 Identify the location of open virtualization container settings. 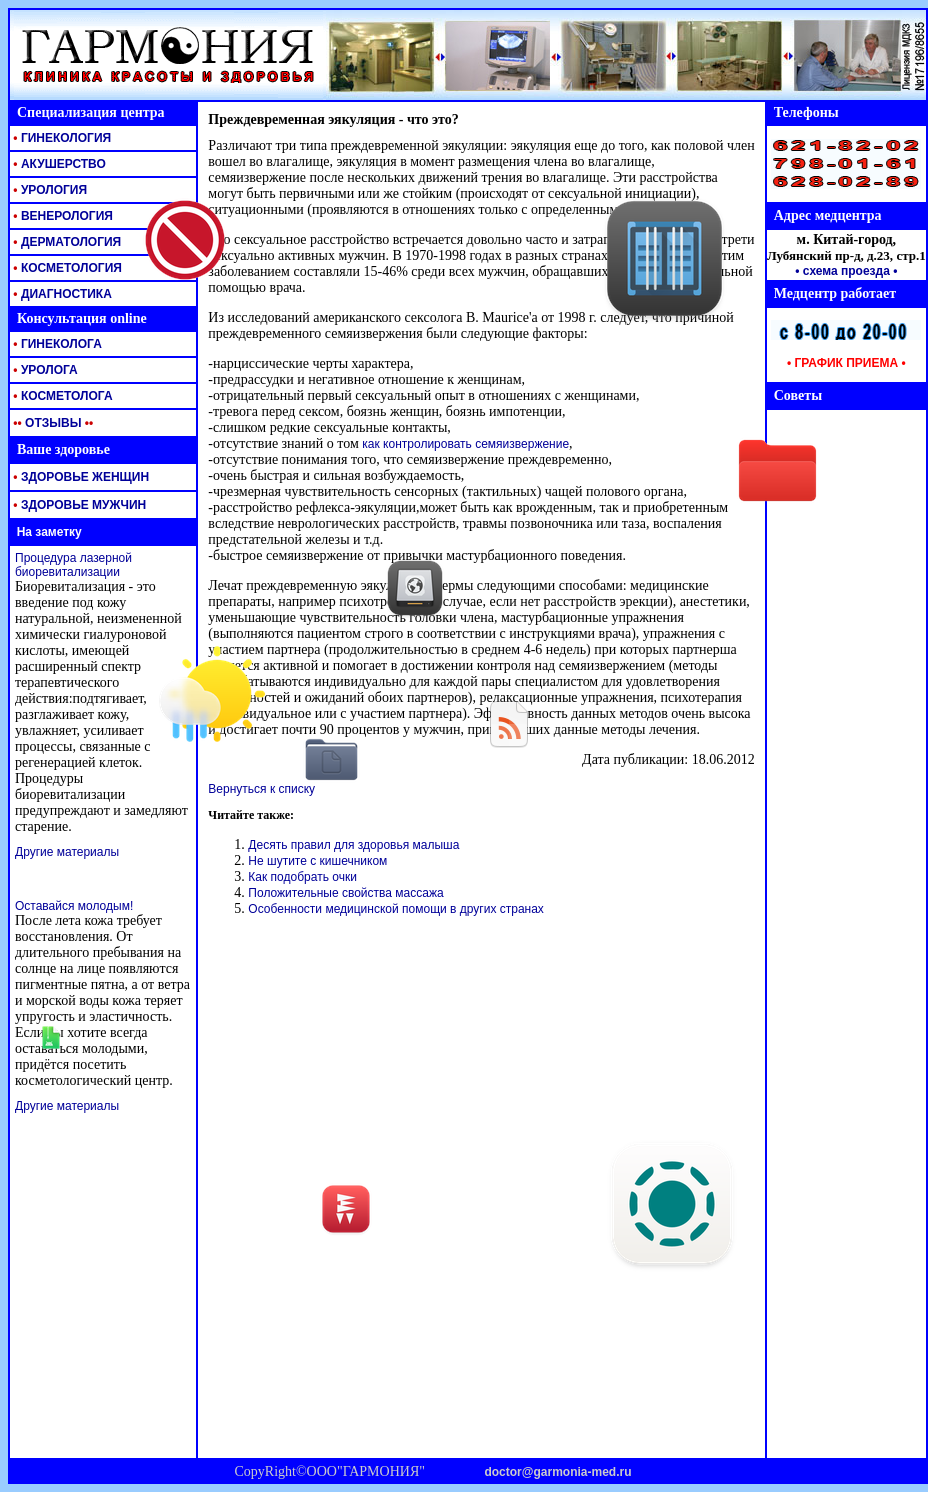
(664, 258).